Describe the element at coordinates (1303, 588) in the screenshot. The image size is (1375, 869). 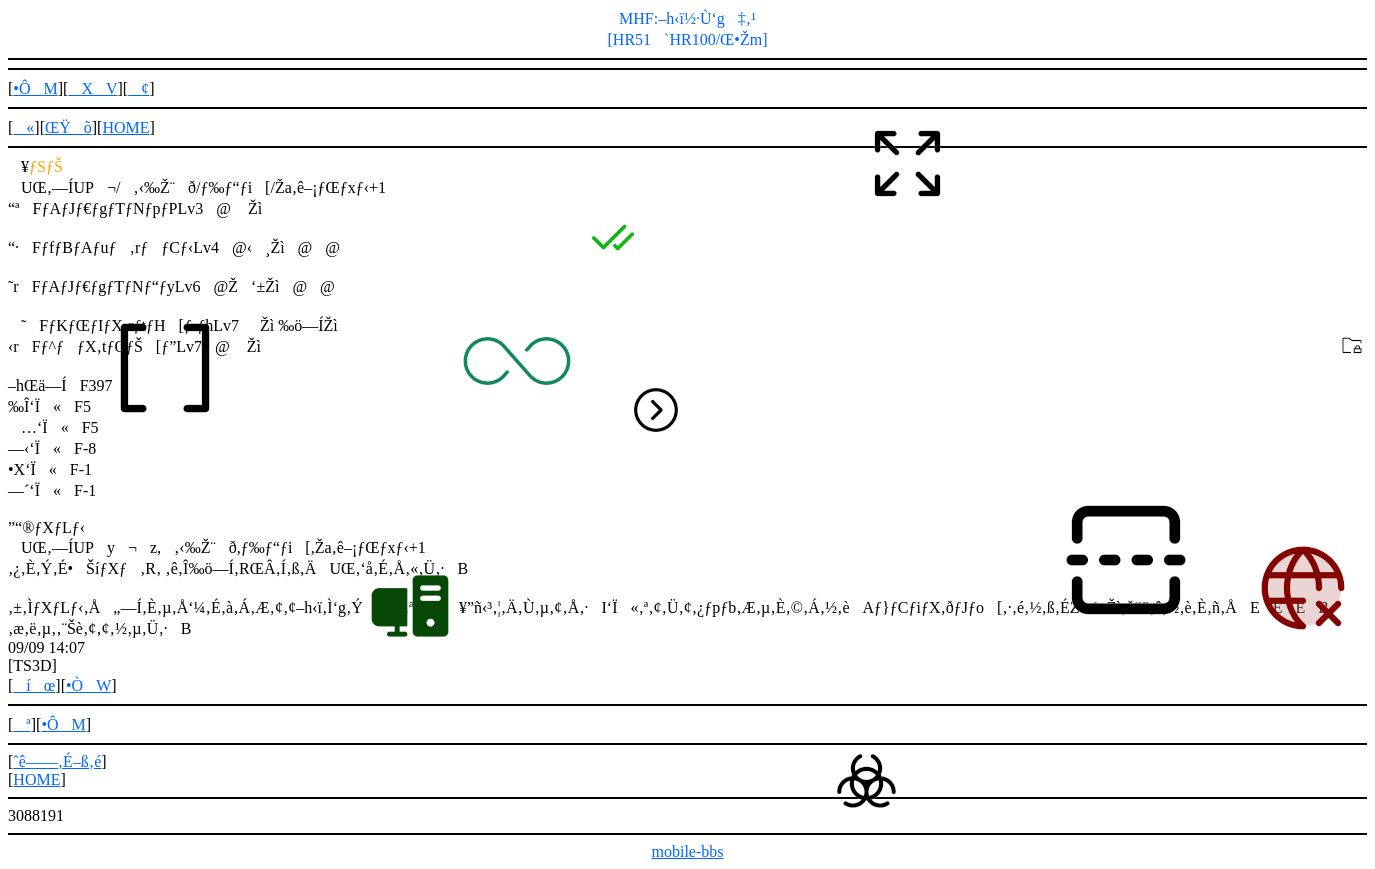
I see `disable internet or web access` at that location.